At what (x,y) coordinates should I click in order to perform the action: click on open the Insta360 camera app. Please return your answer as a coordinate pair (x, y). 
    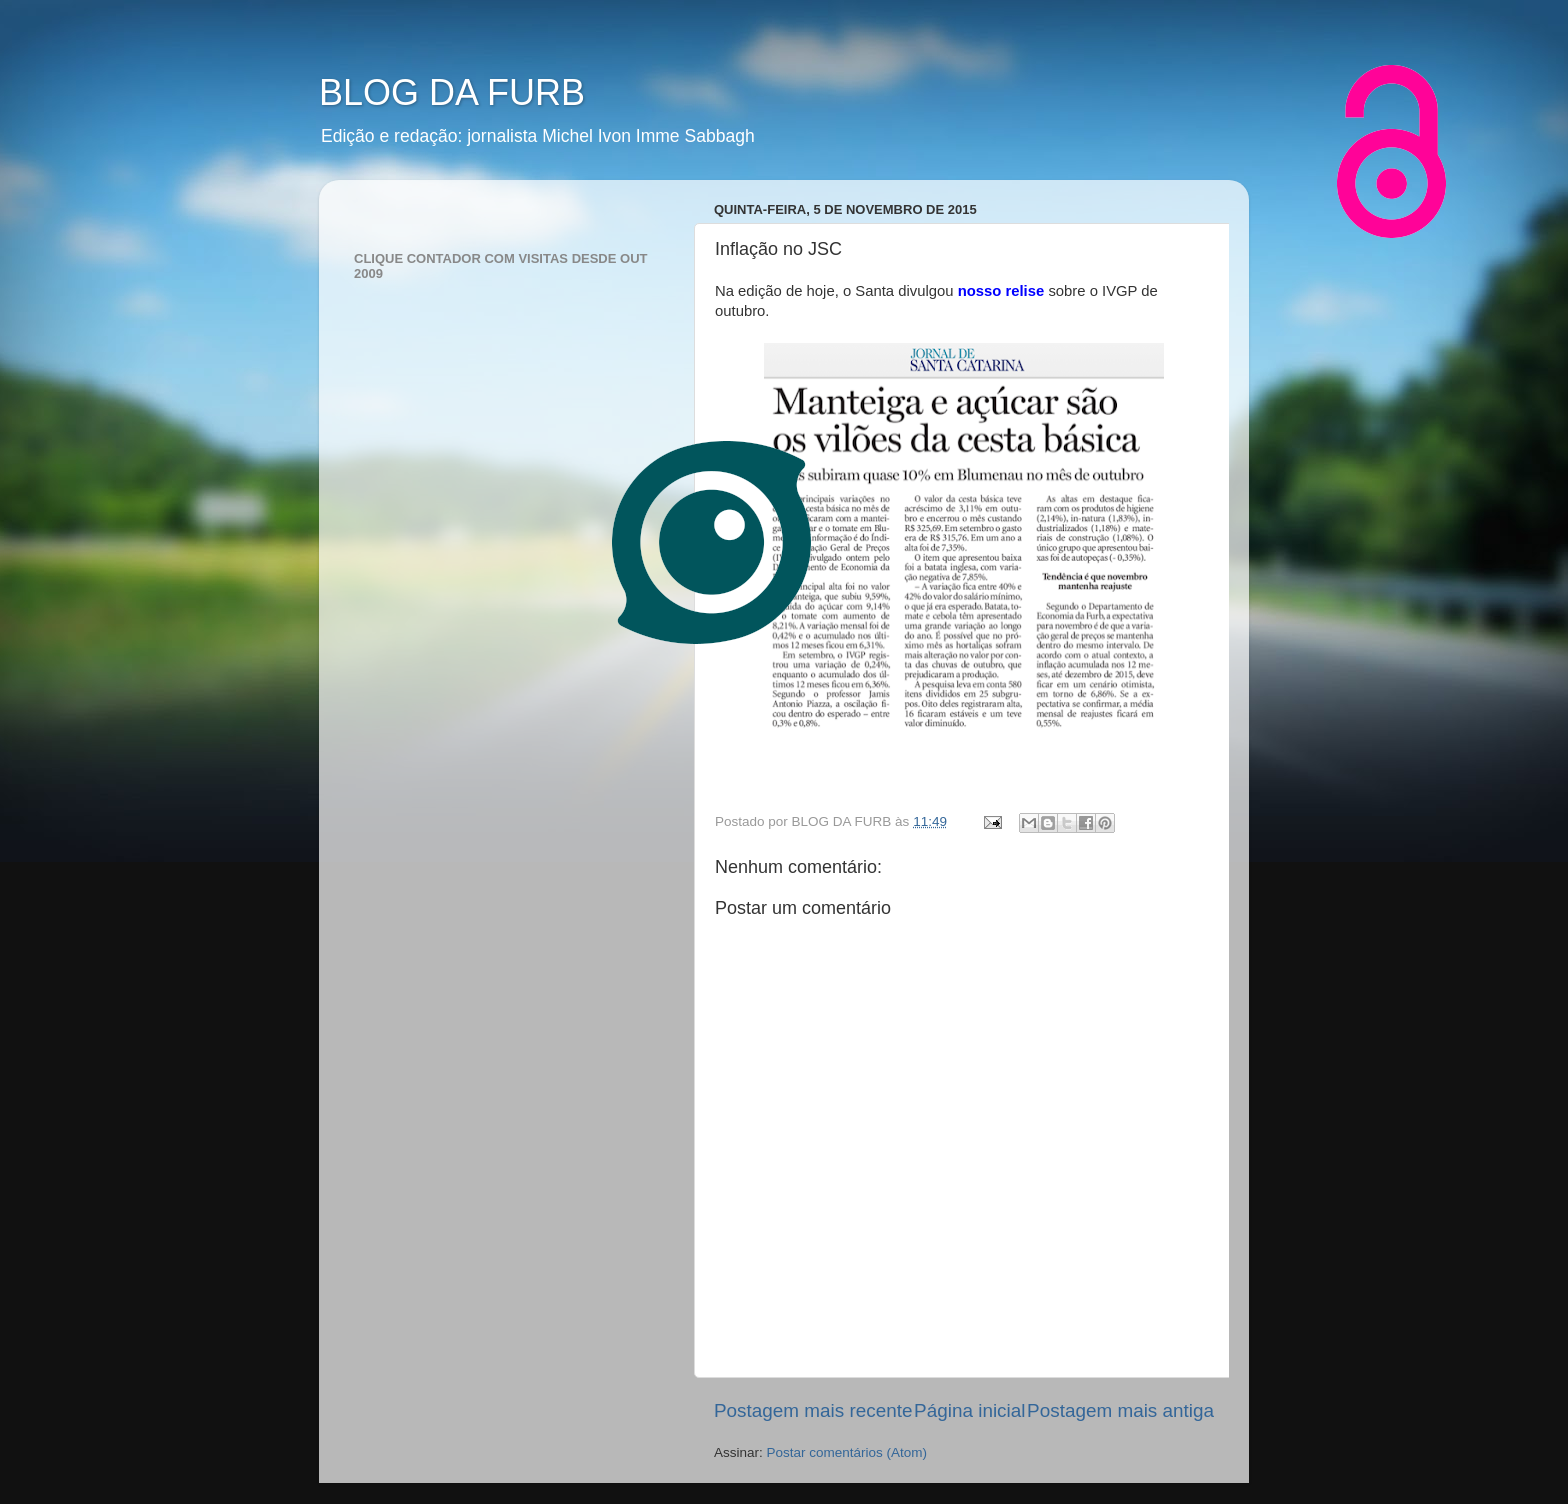
    Looking at the image, I should click on (711, 542).